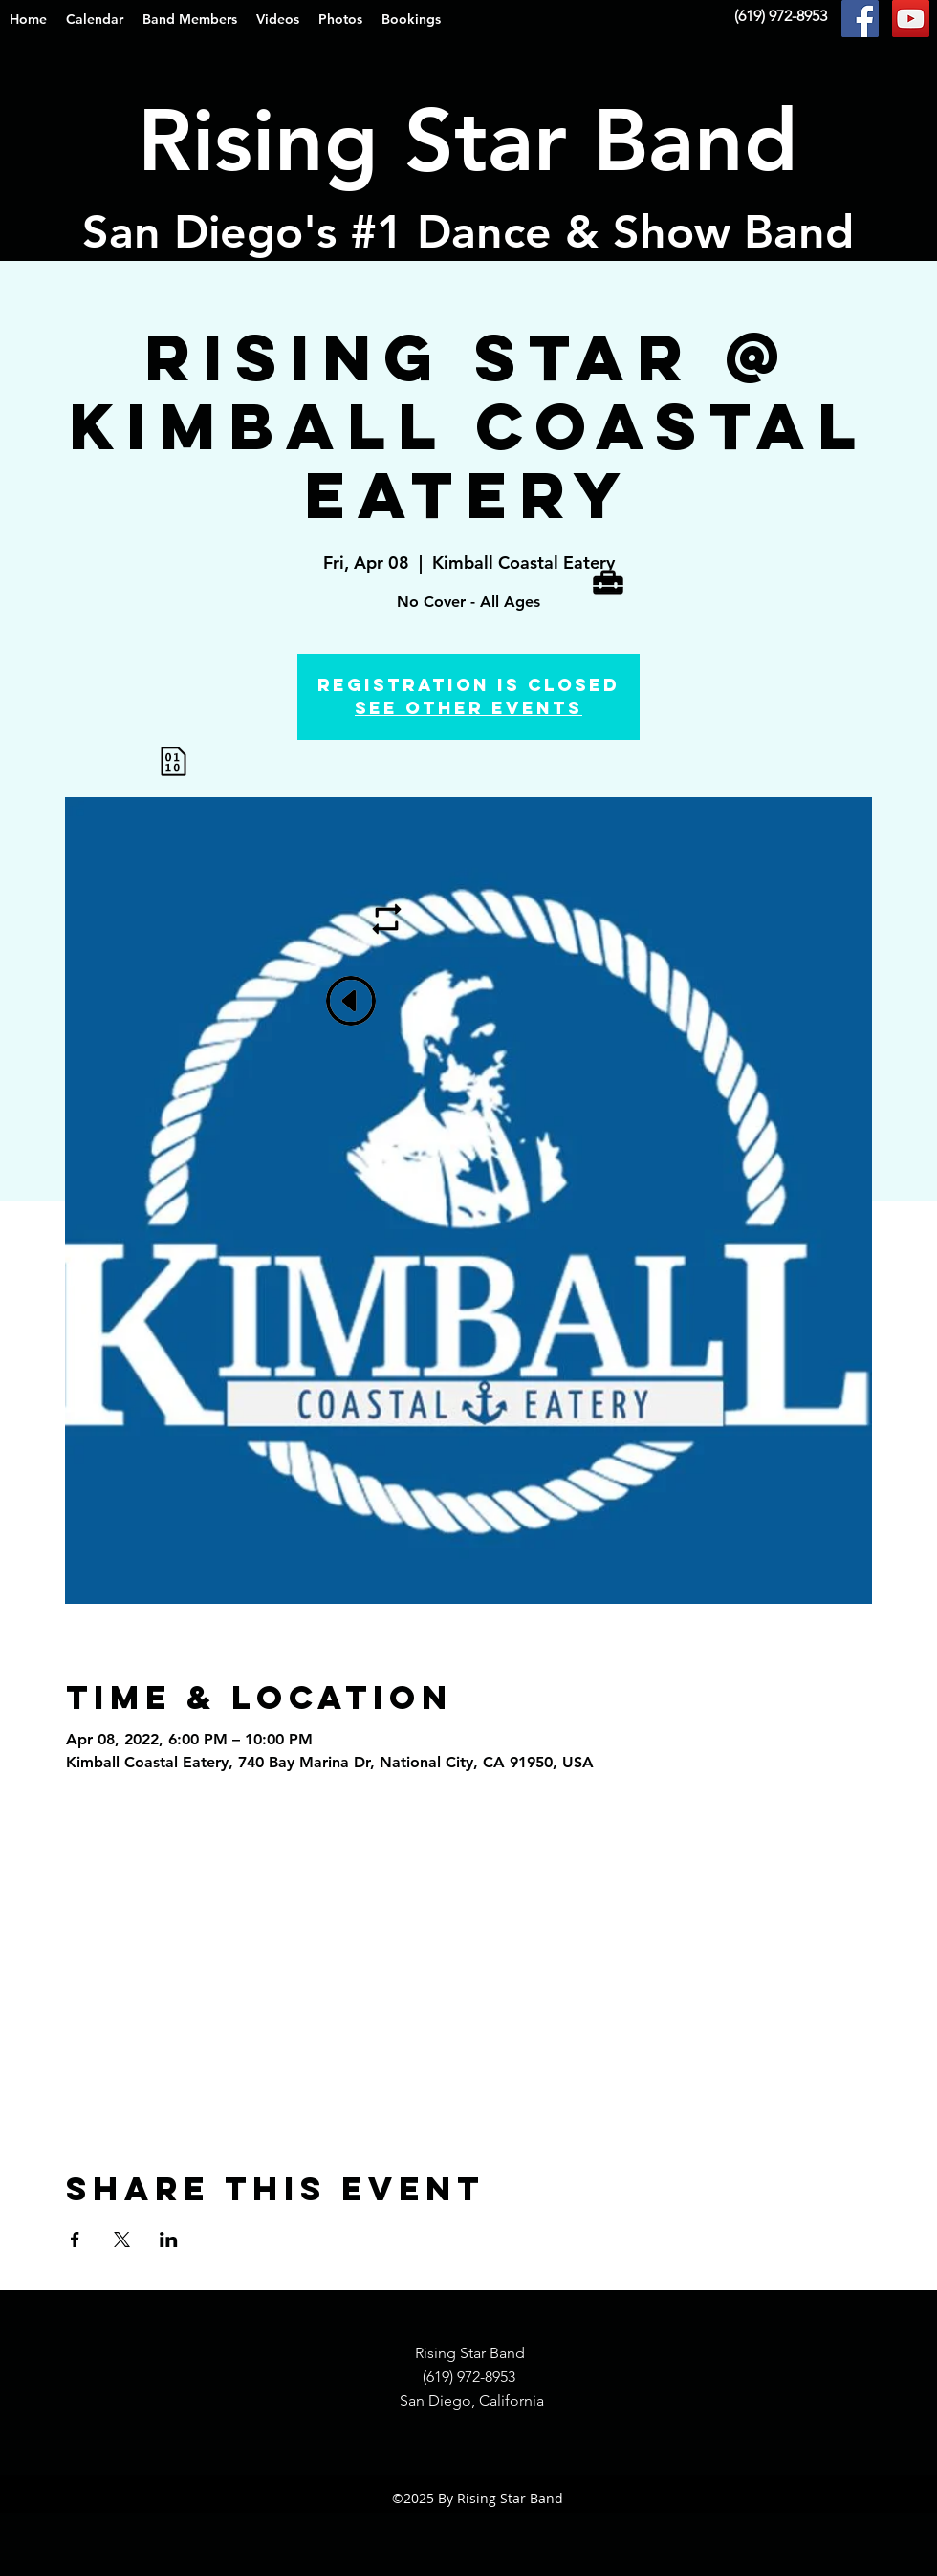  What do you see at coordinates (173, 761) in the screenshot?
I see `view or open a binary file` at bounding box center [173, 761].